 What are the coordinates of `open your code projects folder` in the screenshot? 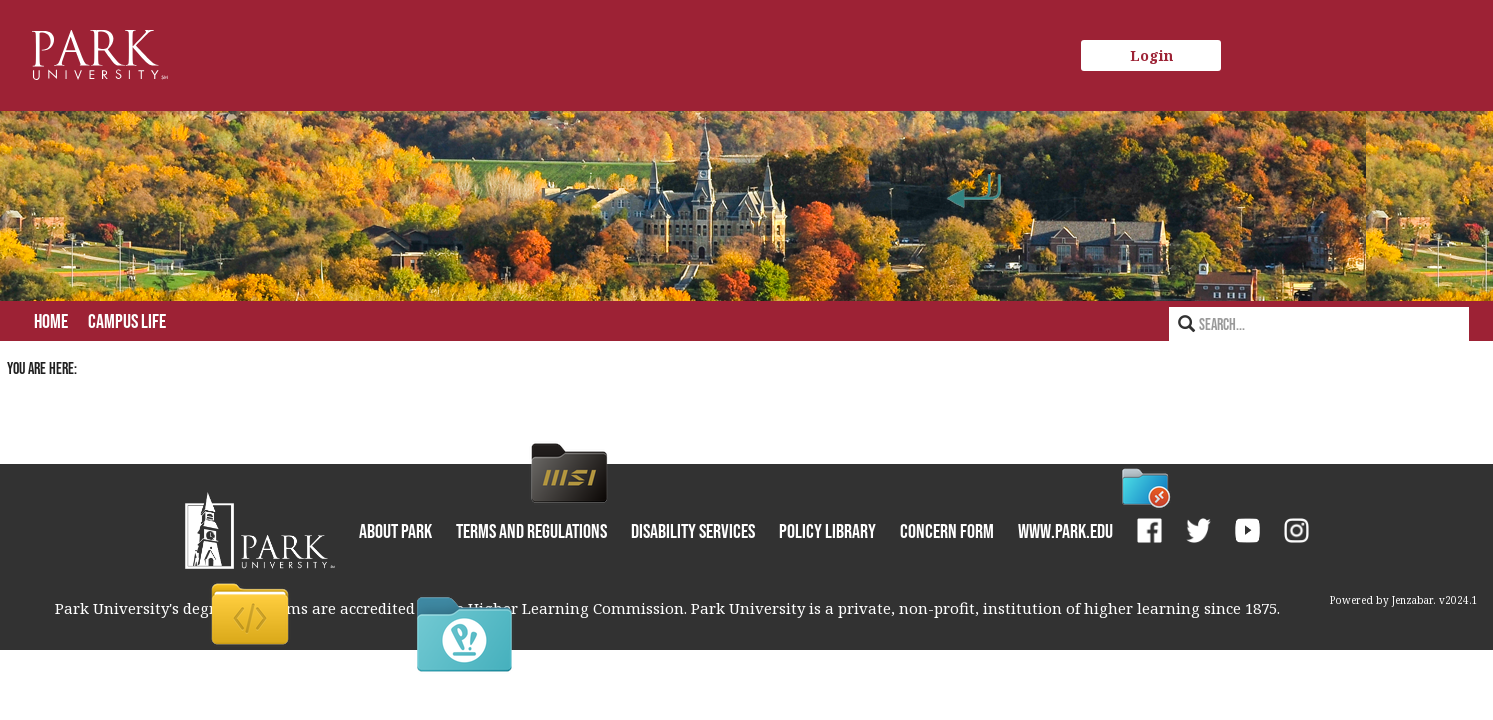 It's located at (250, 614).